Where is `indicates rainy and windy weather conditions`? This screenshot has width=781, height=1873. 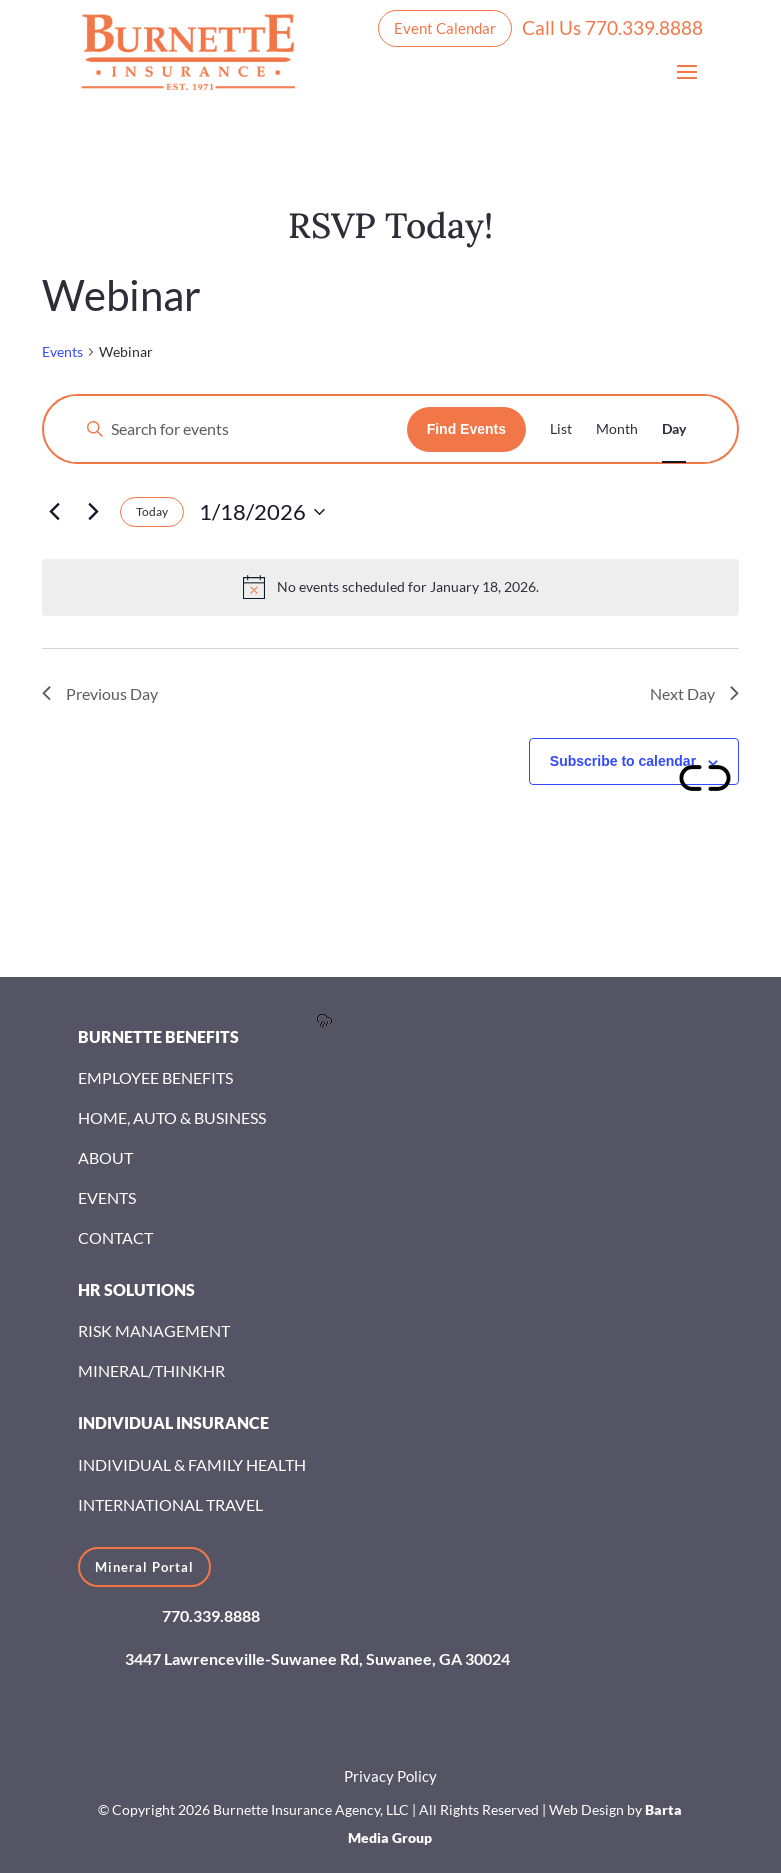
indicates rainy and windy weather conditions is located at coordinates (324, 1020).